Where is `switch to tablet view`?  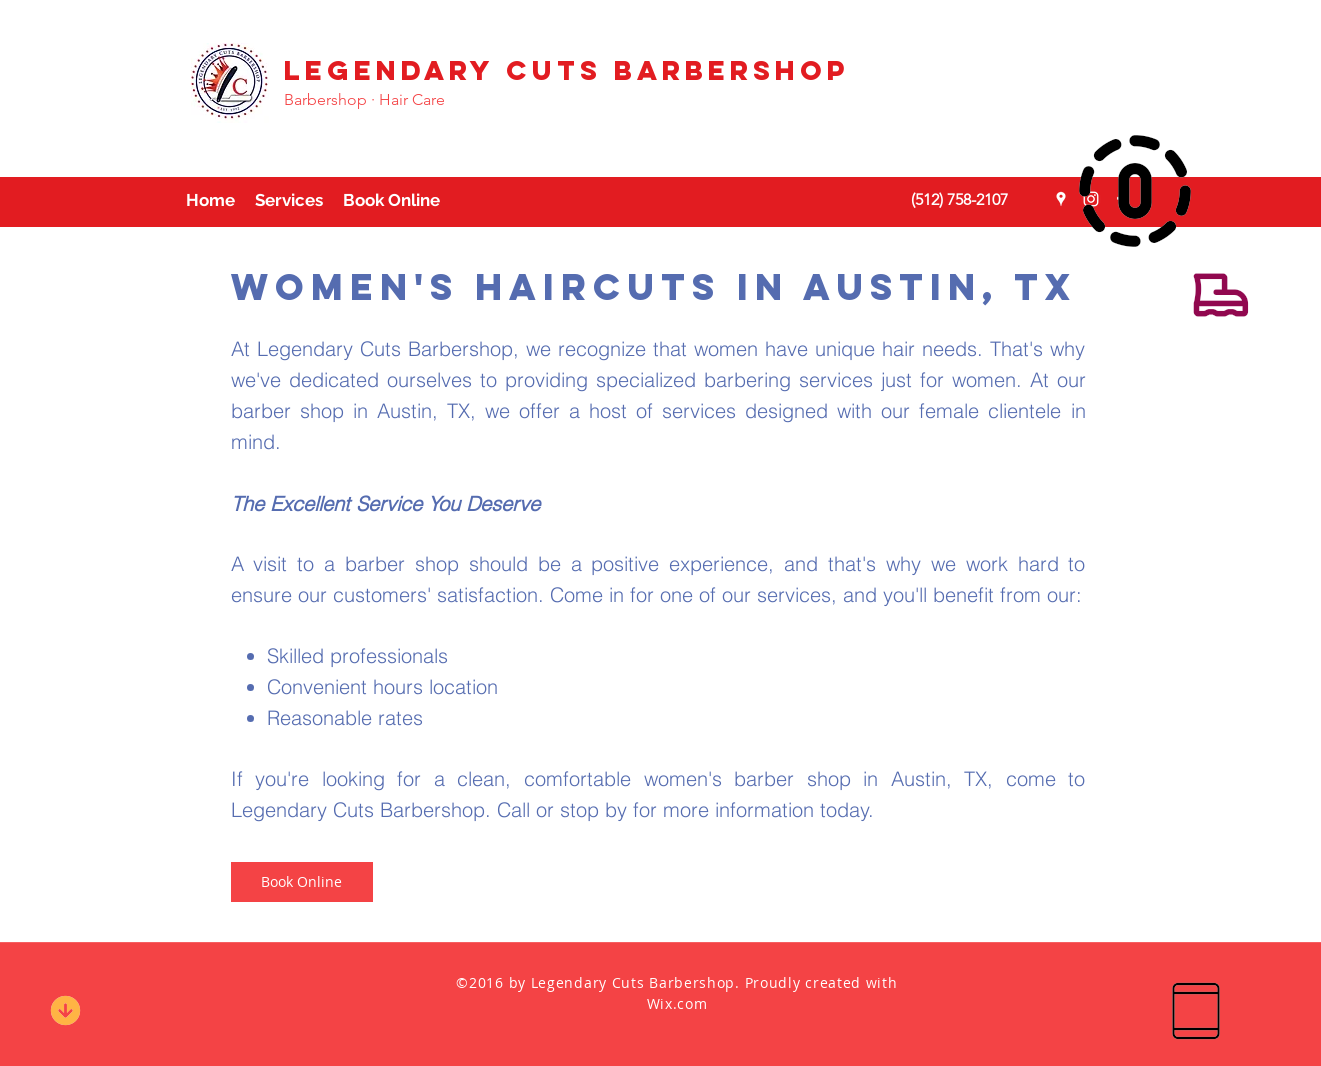
switch to tablet view is located at coordinates (1196, 1011).